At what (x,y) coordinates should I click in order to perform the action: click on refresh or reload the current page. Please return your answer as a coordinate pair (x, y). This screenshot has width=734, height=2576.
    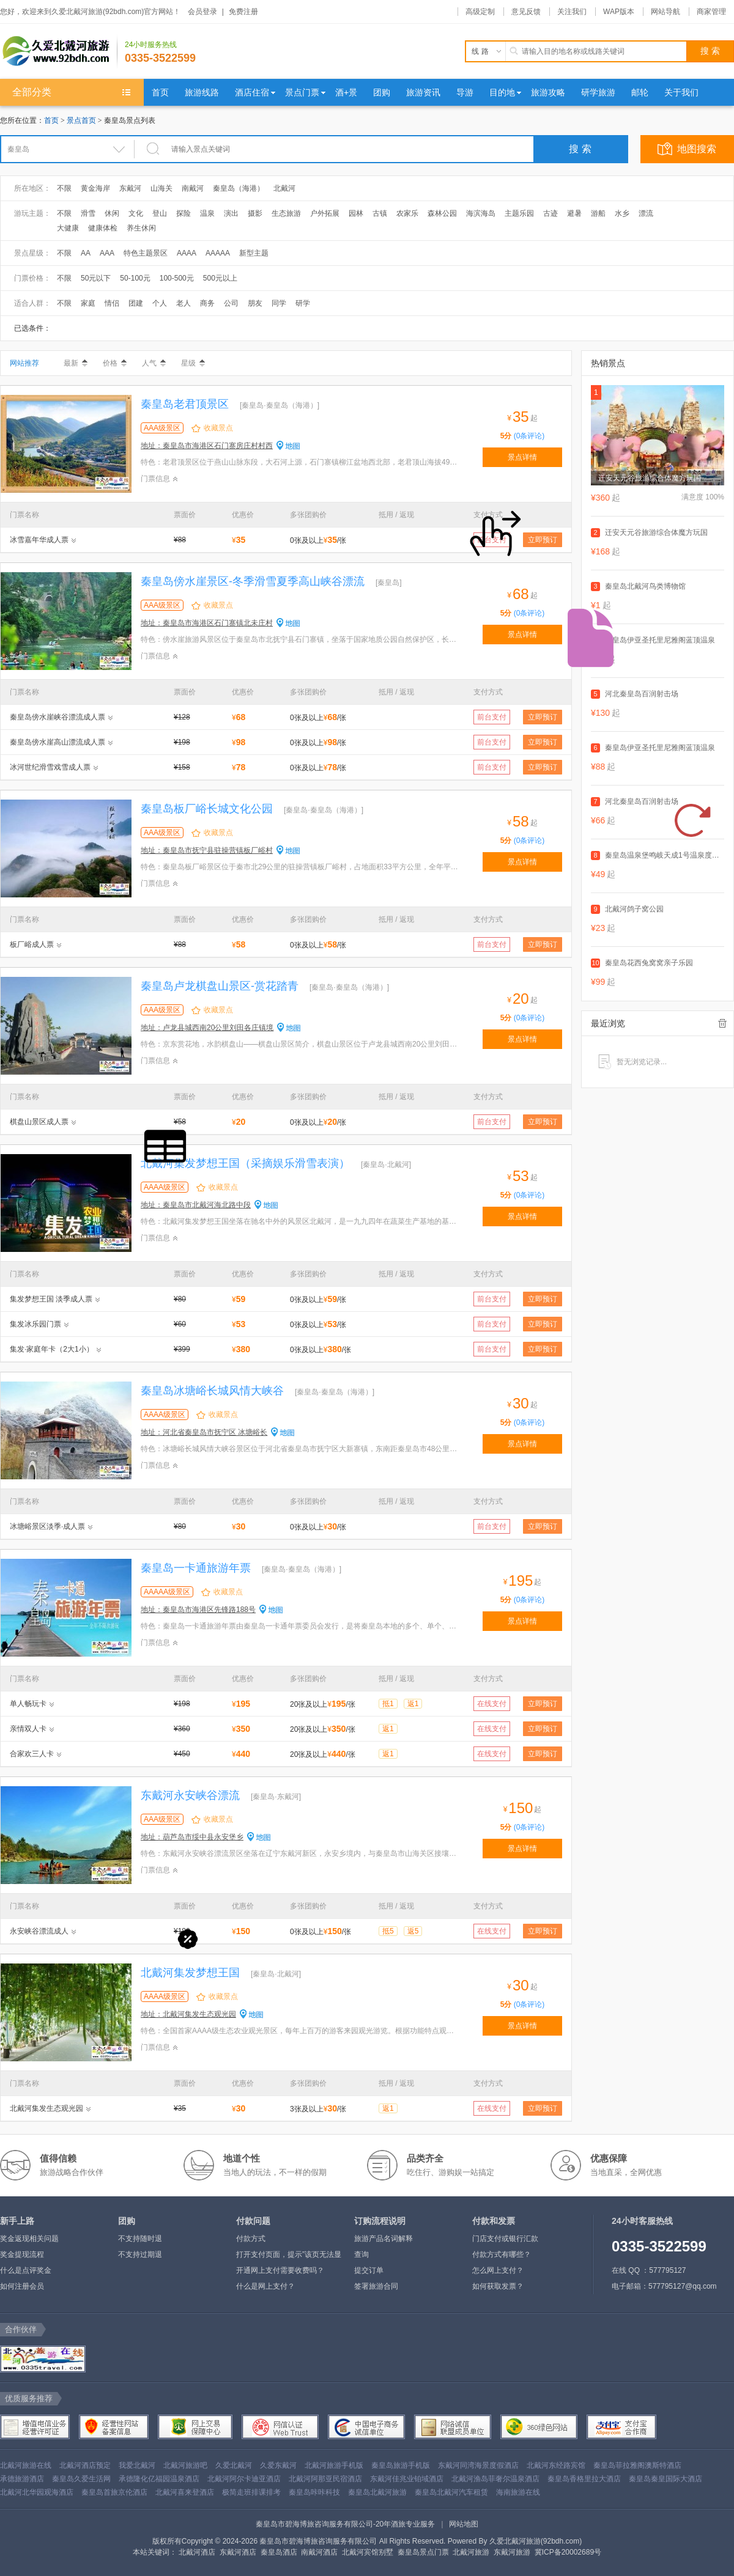
    Looking at the image, I should click on (691, 820).